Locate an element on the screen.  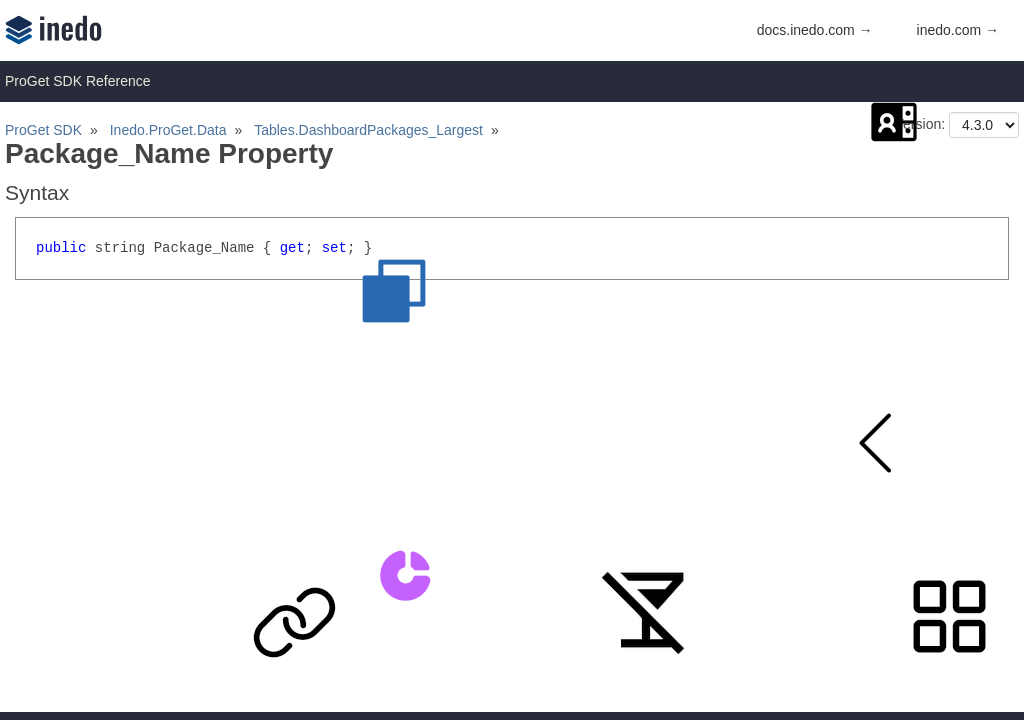
go back to the previous screen is located at coordinates (878, 443).